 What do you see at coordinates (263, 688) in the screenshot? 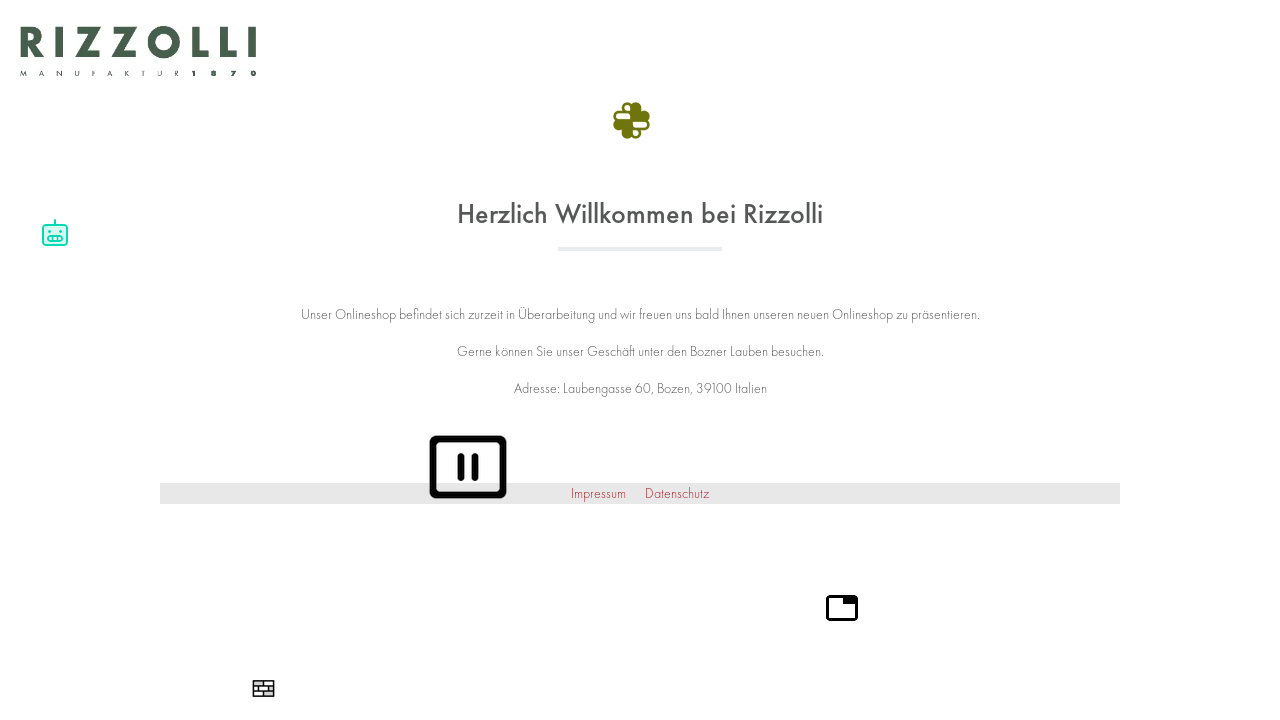
I see `access wall or barrier settings` at bounding box center [263, 688].